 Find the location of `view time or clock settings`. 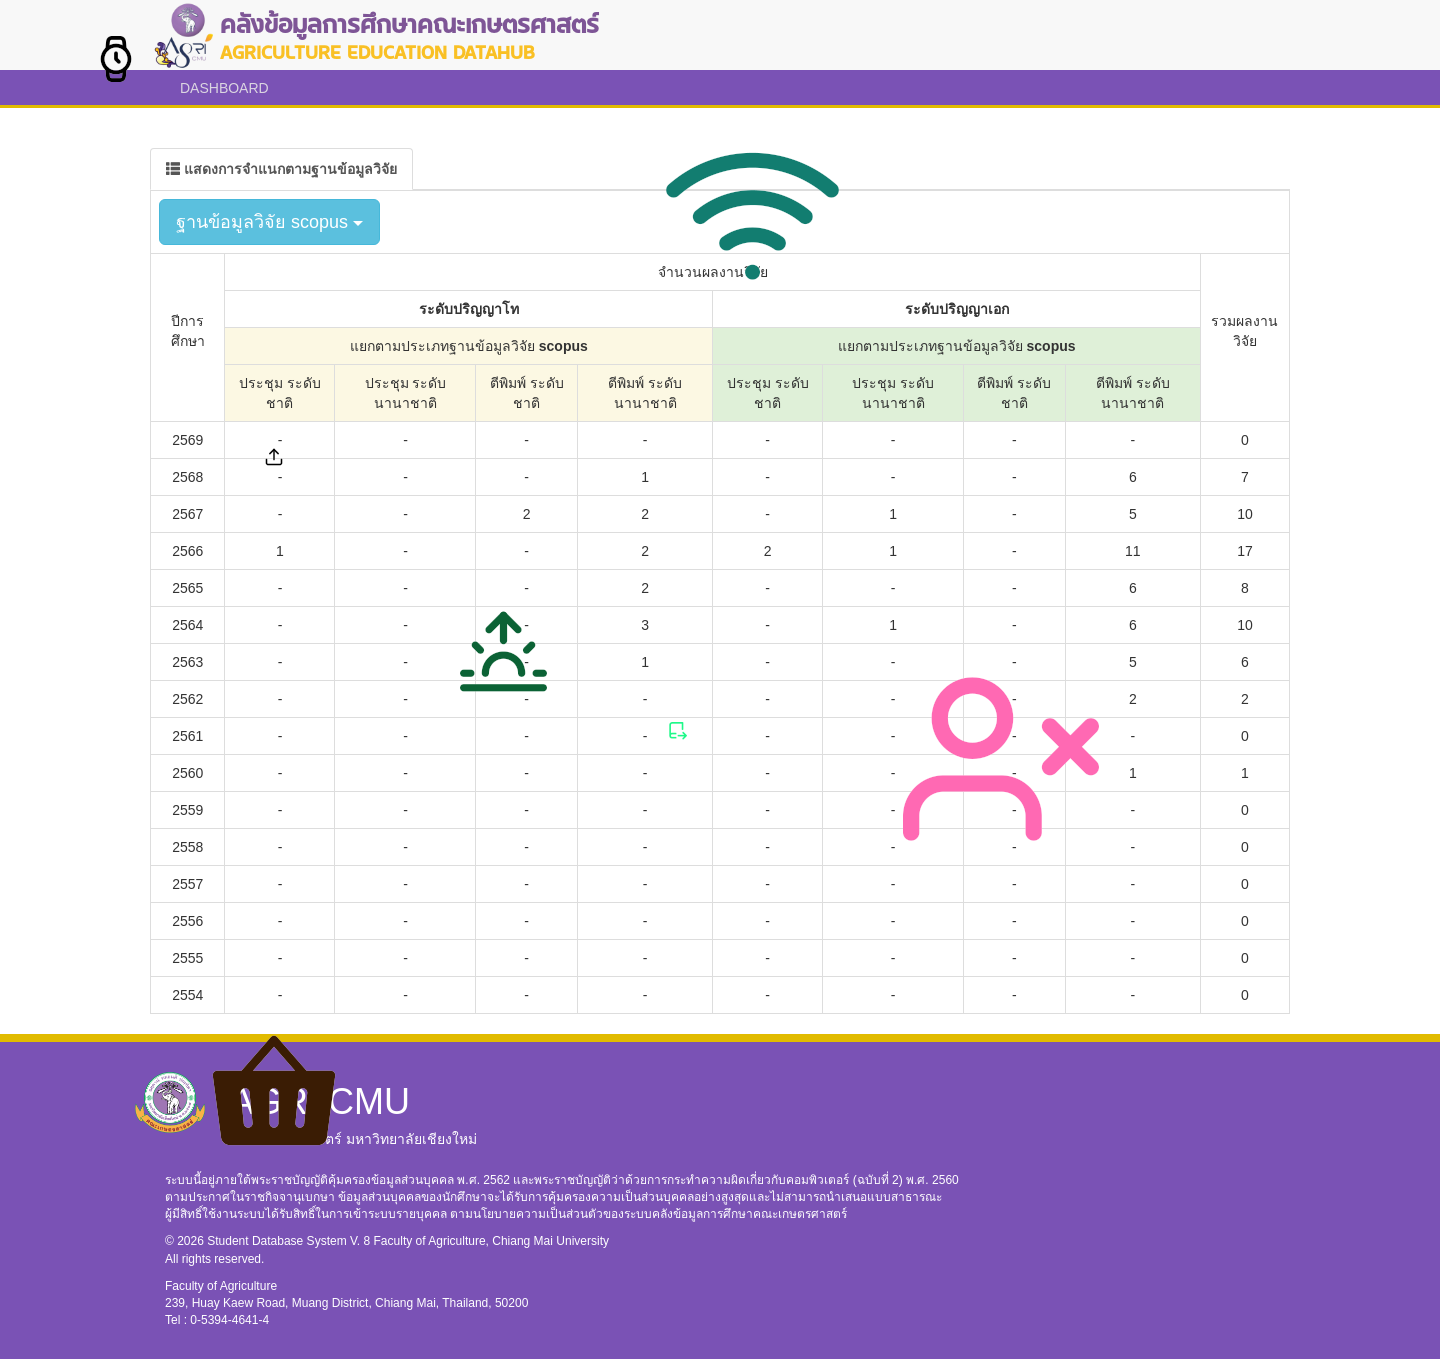

view time or clock settings is located at coordinates (116, 59).